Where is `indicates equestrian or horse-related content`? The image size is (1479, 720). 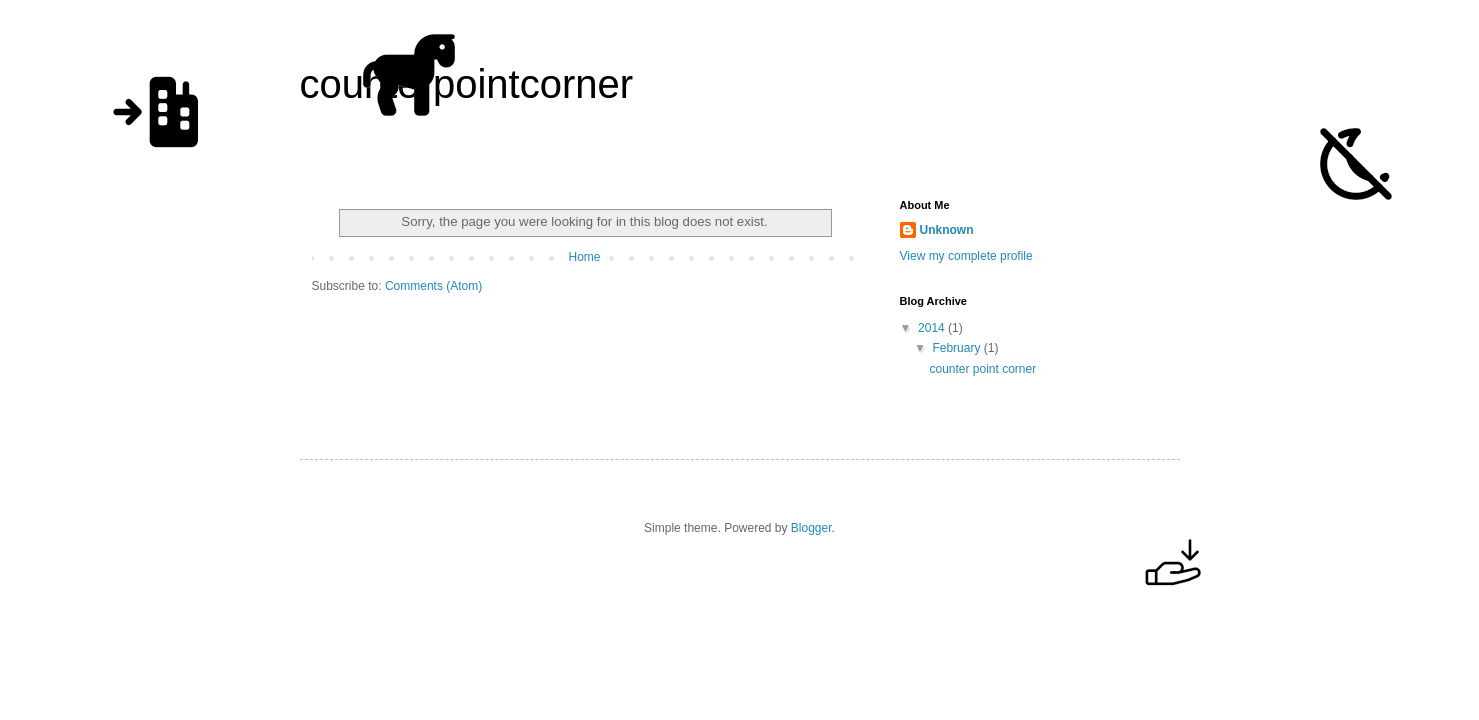 indicates equestrian or horse-related content is located at coordinates (409, 75).